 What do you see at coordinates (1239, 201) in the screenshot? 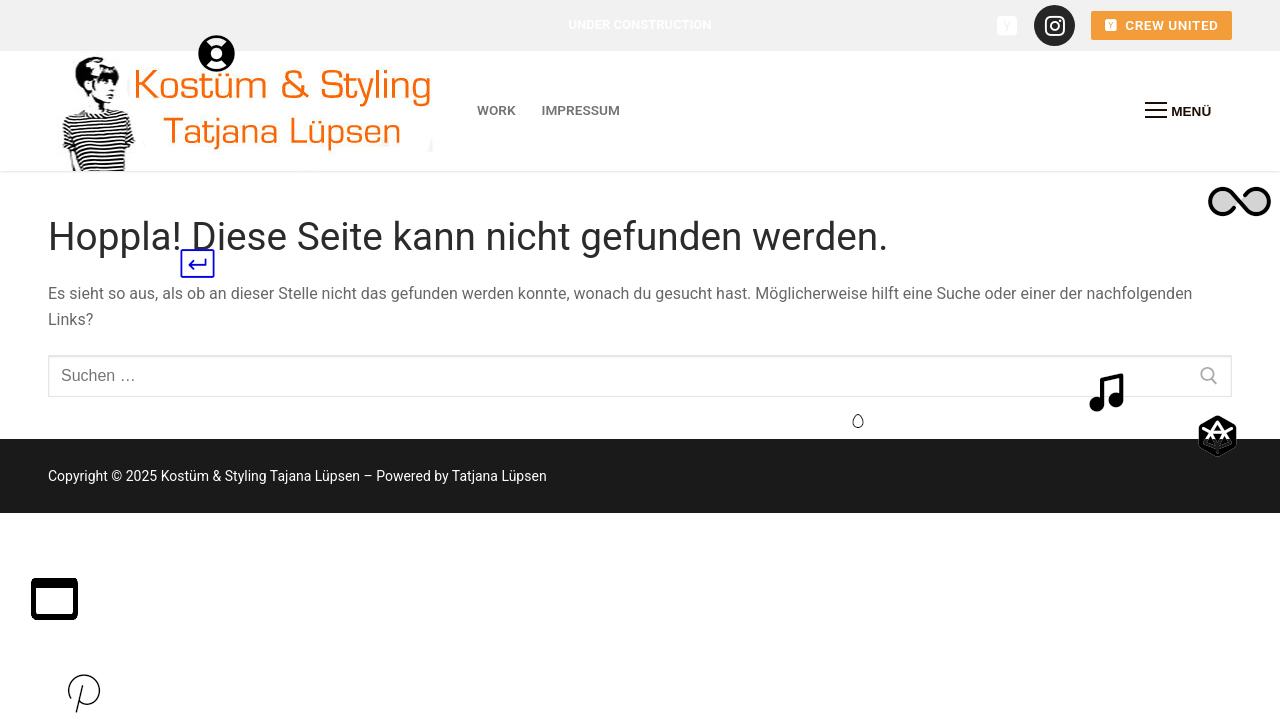
I see `indicates unlimited or infinite content` at bounding box center [1239, 201].